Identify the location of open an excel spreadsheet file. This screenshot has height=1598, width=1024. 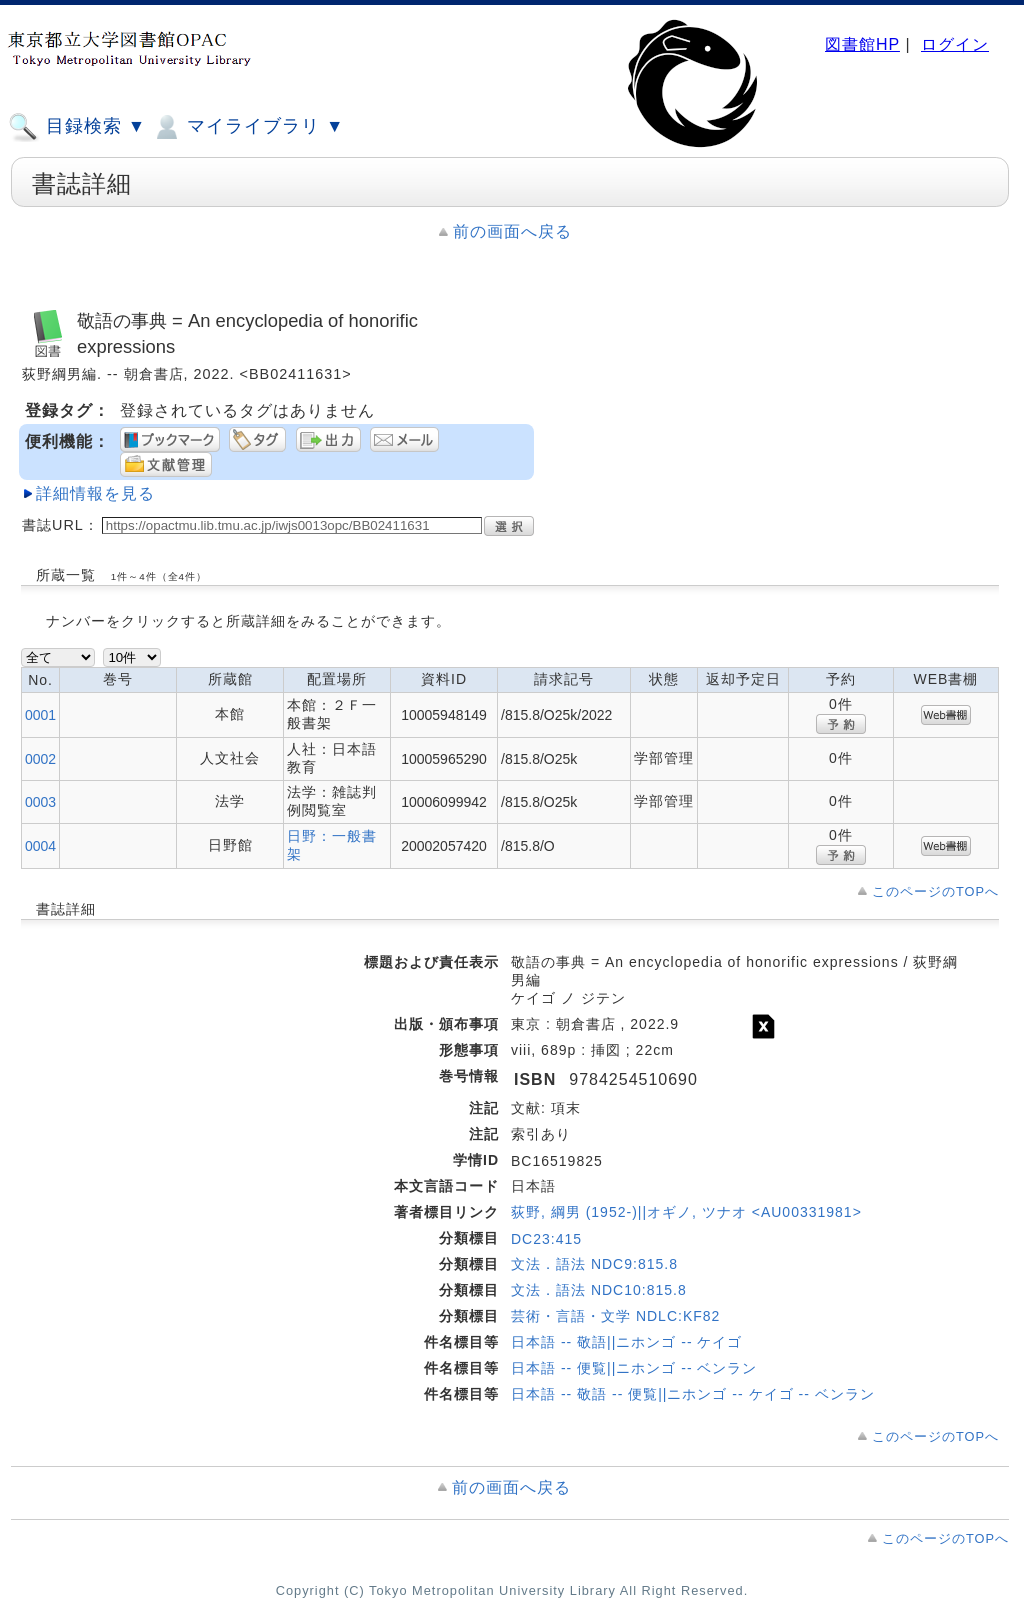
(763, 1026).